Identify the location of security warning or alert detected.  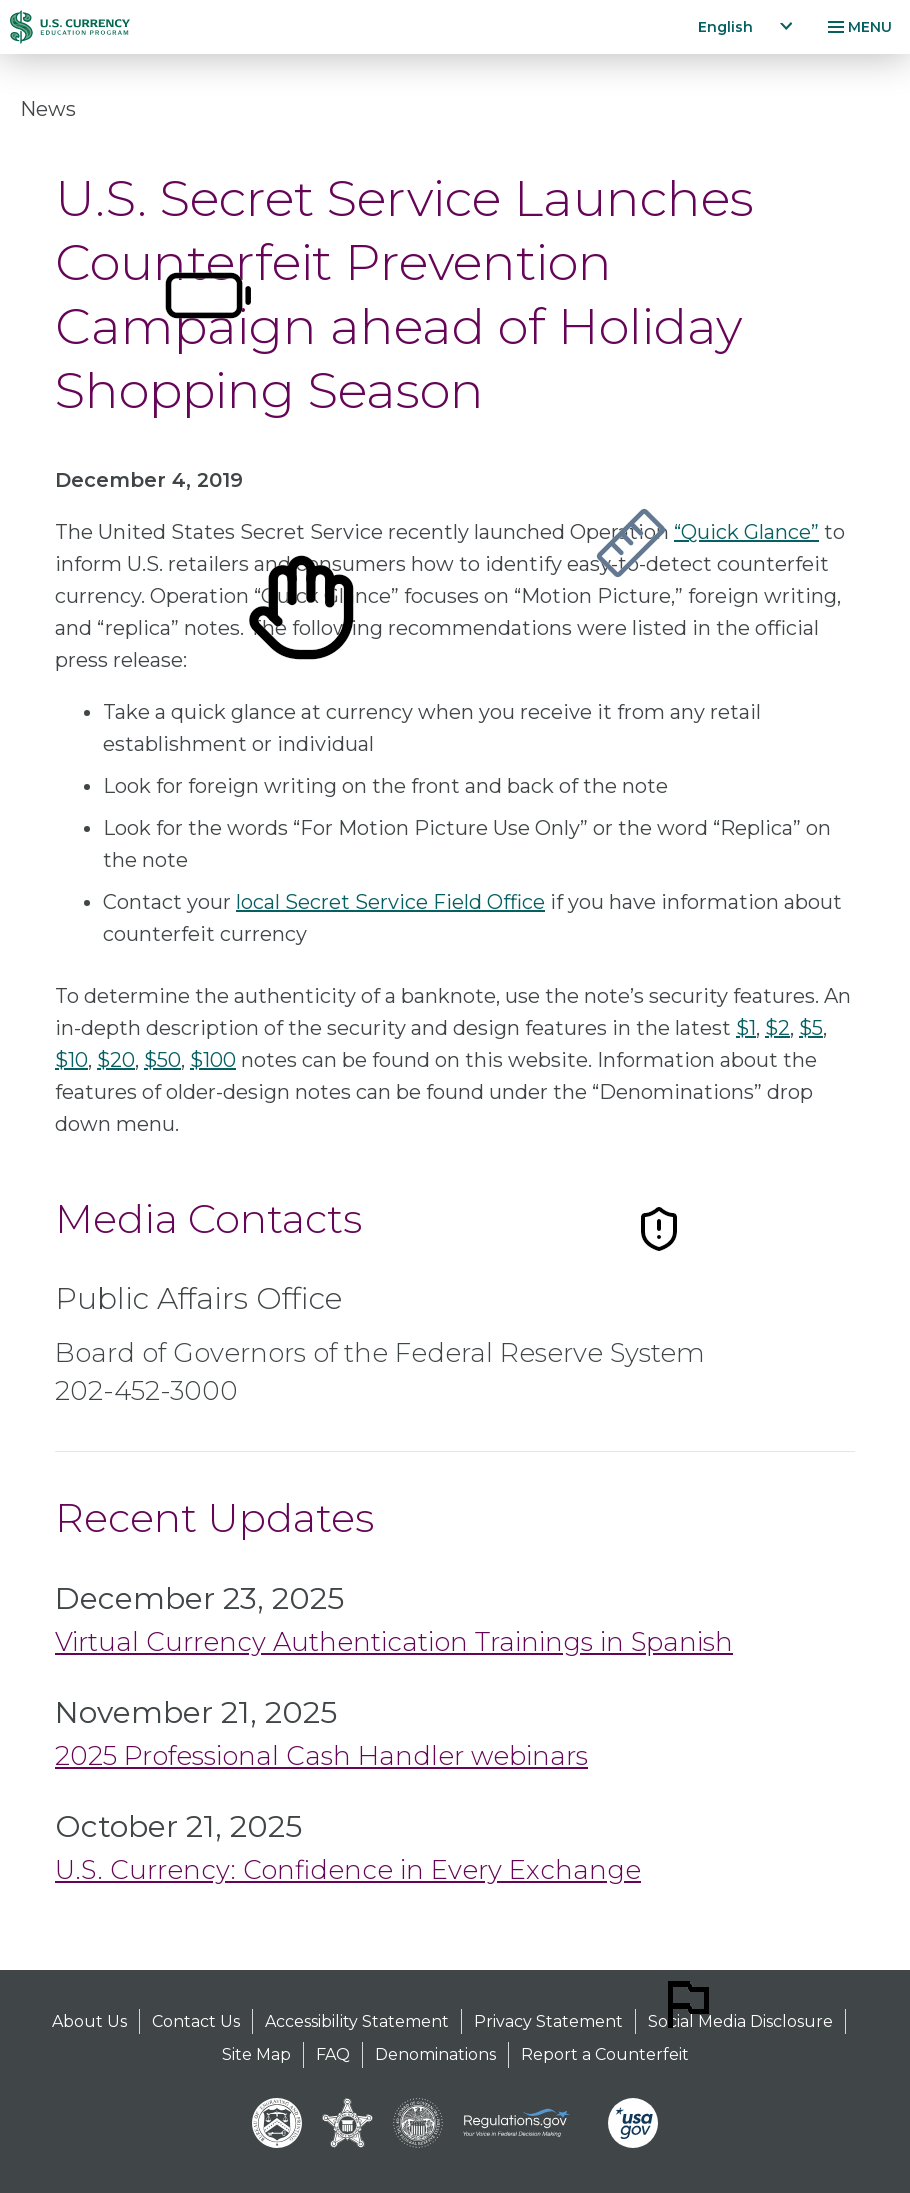
(659, 1229).